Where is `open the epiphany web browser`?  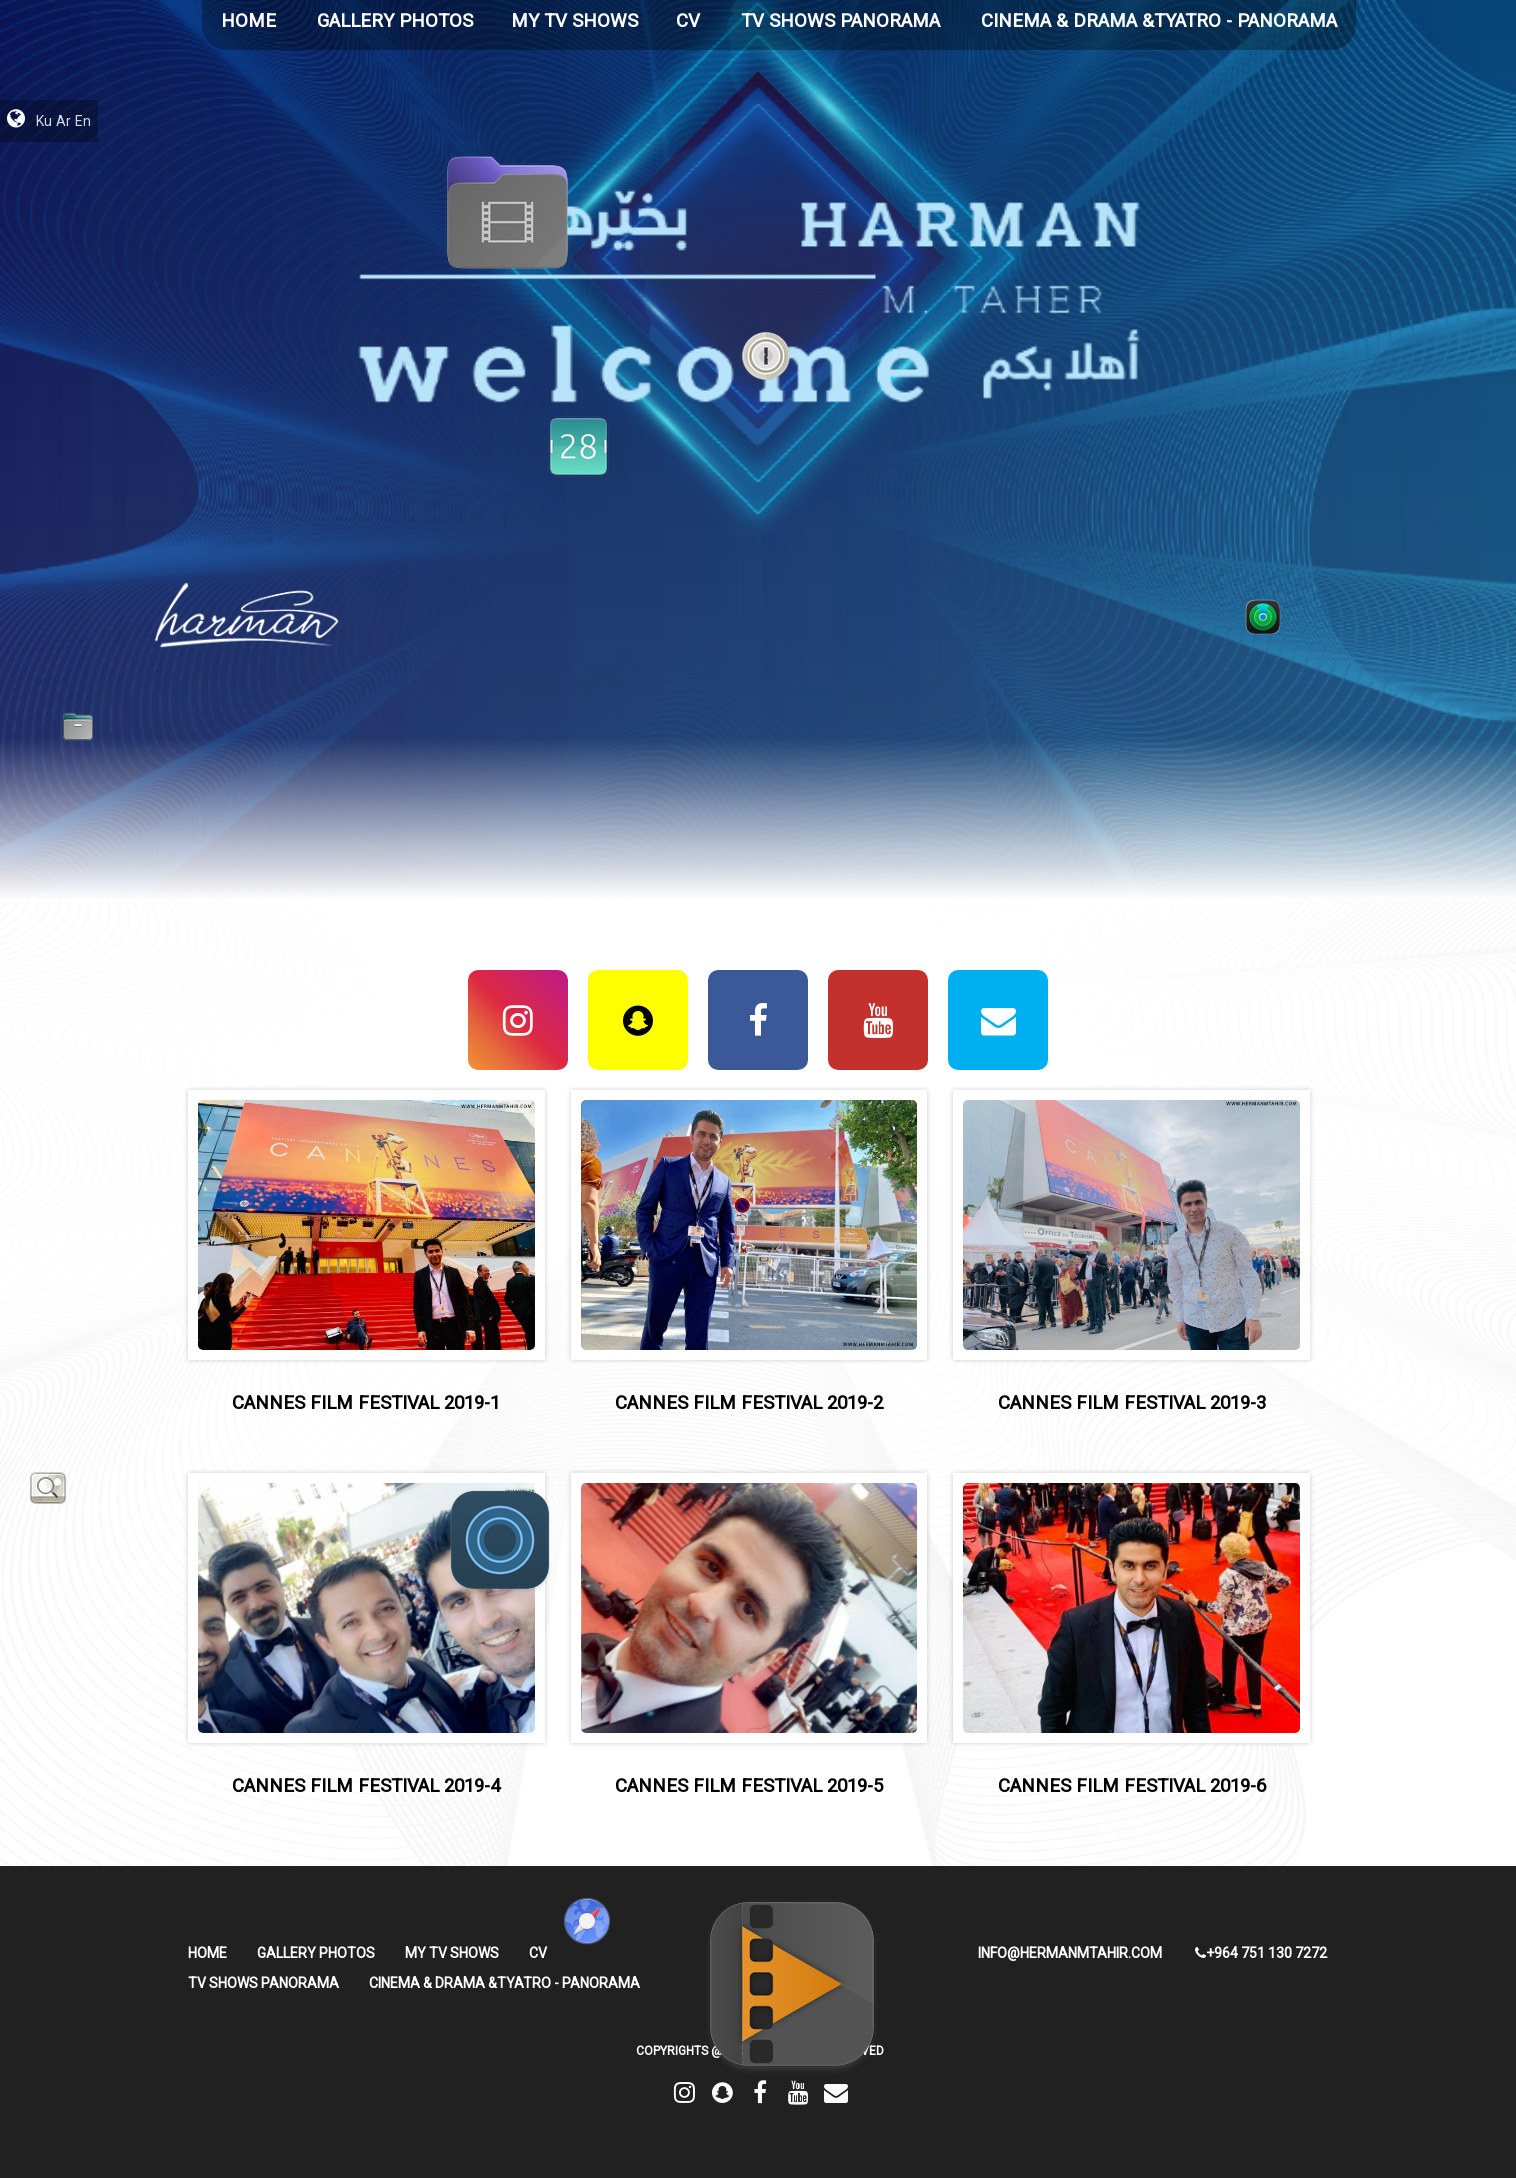 open the epiphany web browser is located at coordinates (587, 1921).